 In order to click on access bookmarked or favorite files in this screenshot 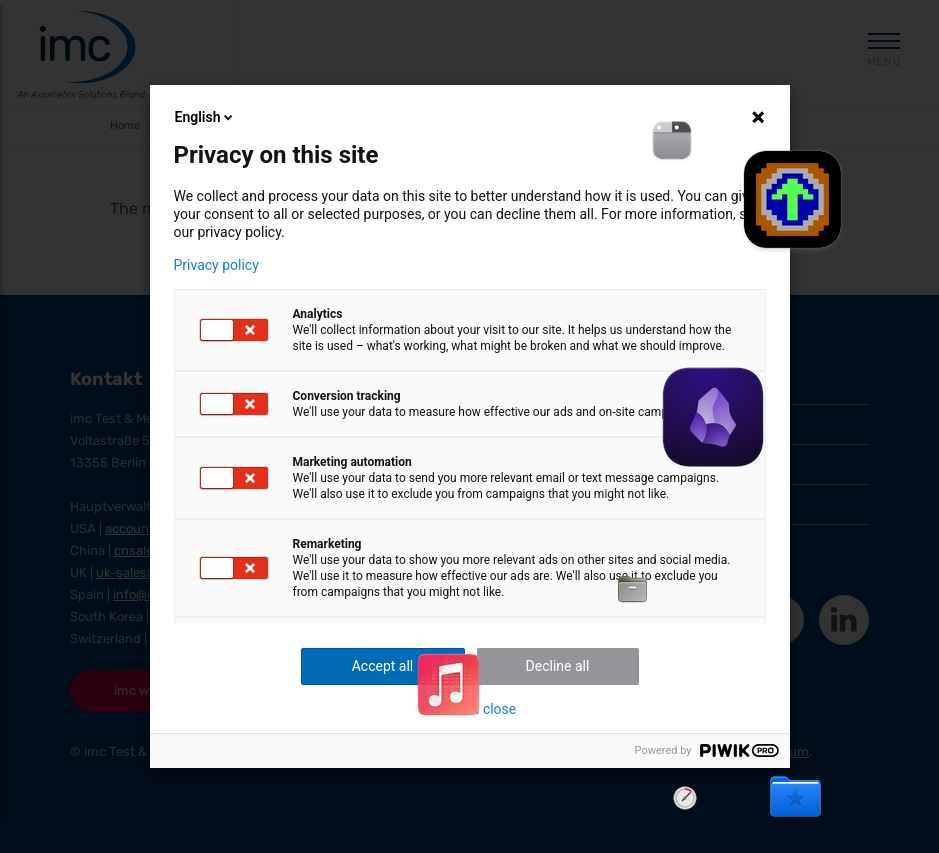, I will do `click(795, 796)`.